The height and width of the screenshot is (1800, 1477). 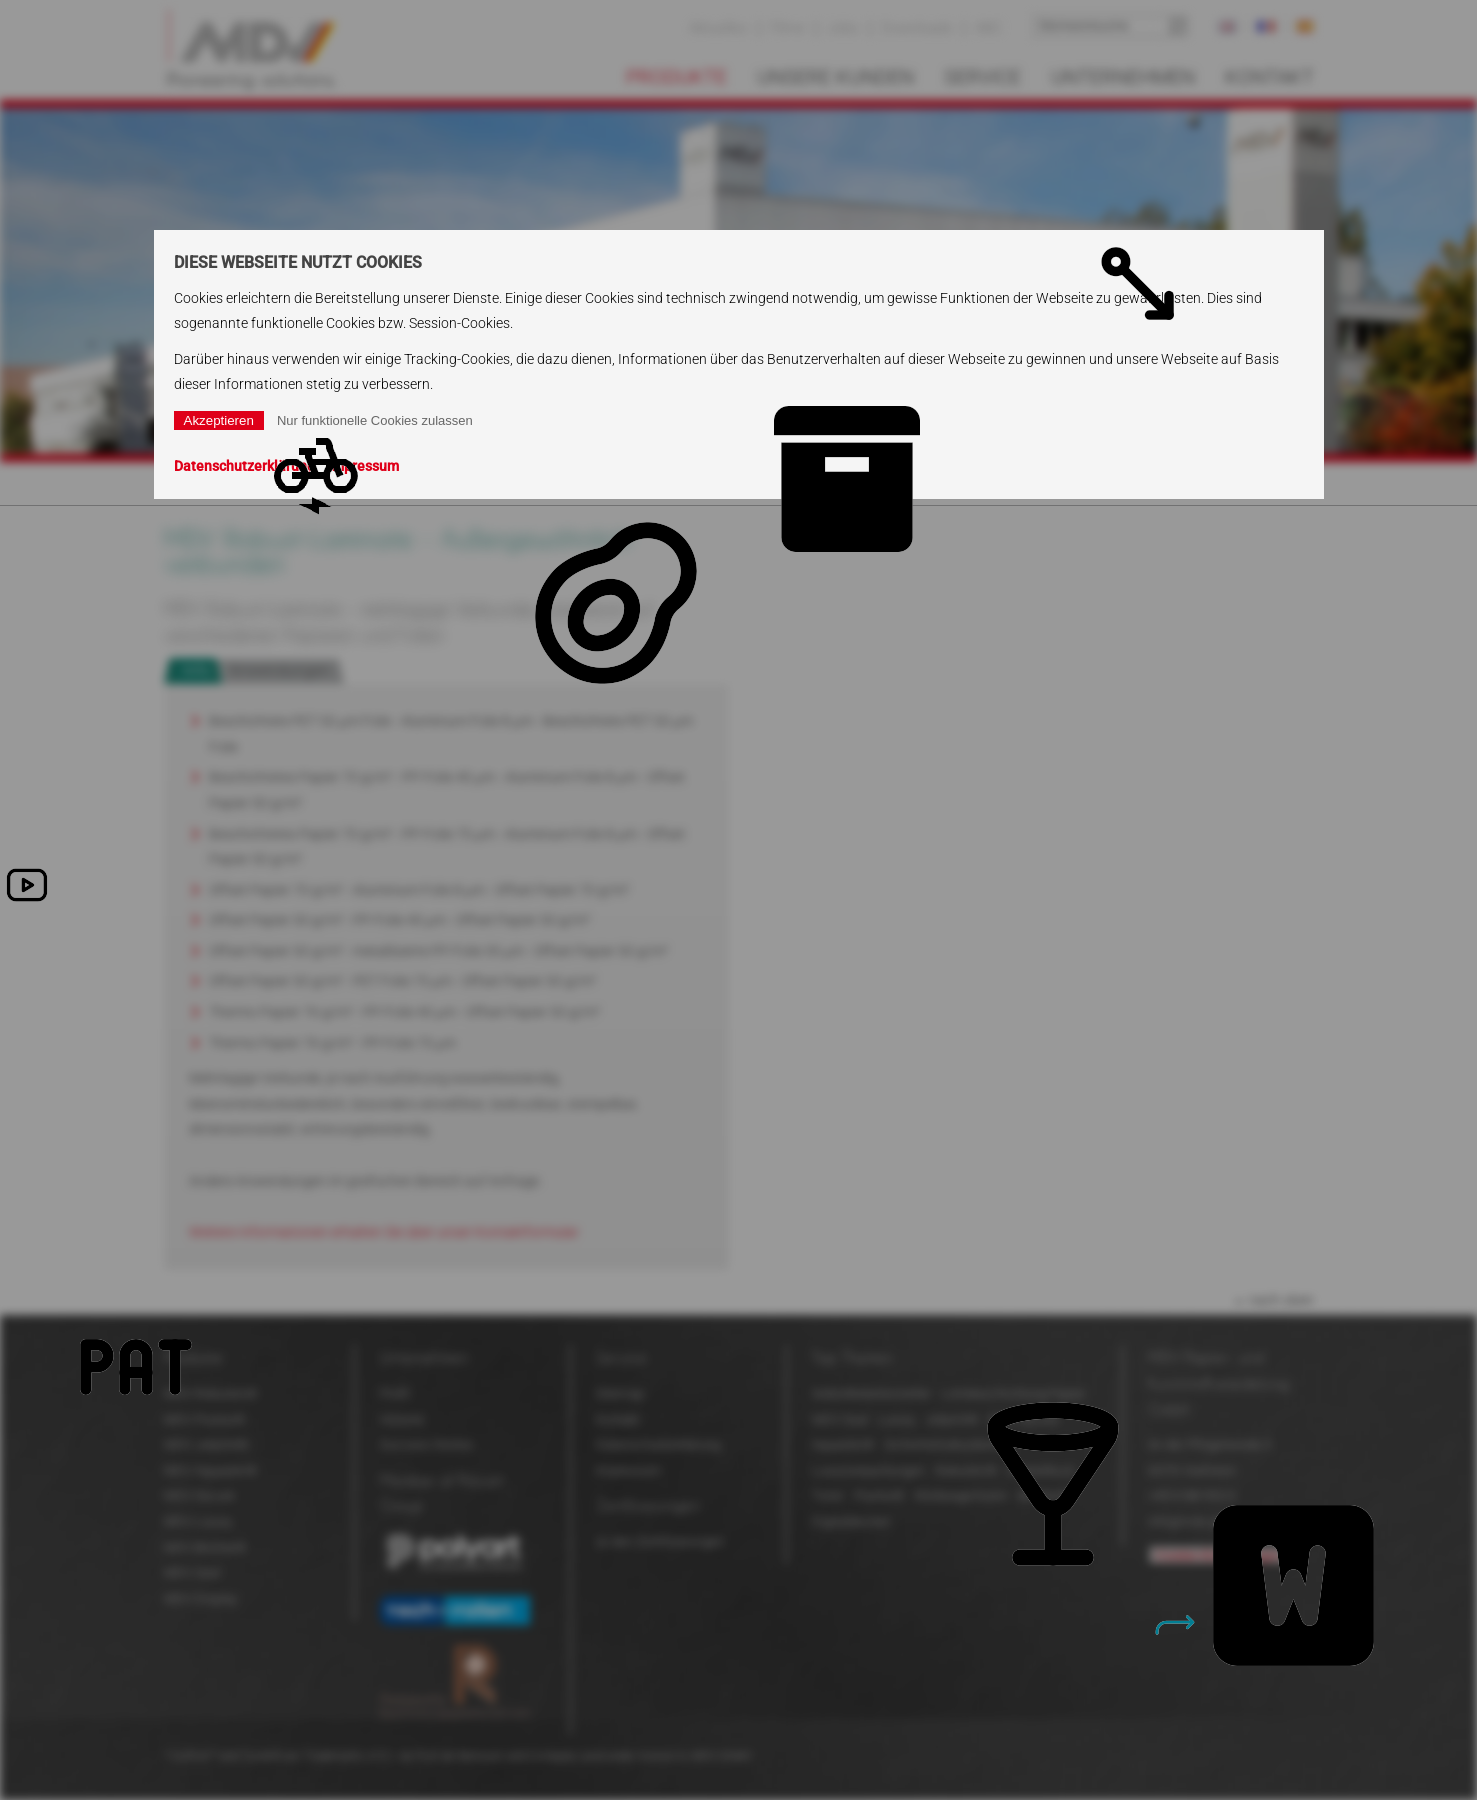 What do you see at coordinates (136, 1367) in the screenshot?
I see `indicates an HTTP PATCH request method` at bounding box center [136, 1367].